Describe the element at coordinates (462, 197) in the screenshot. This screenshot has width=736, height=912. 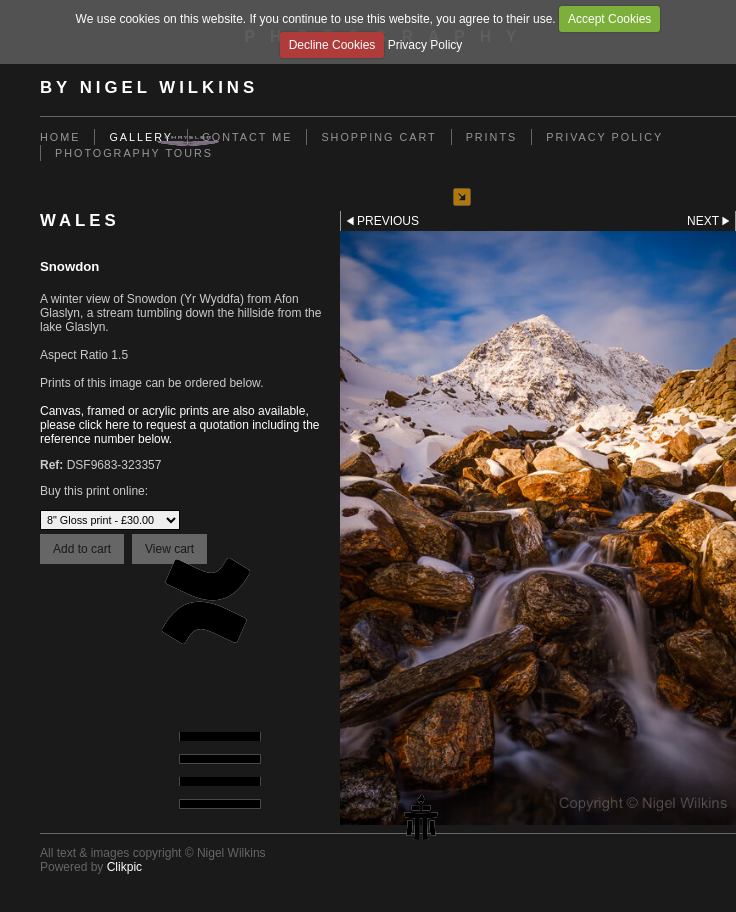
I see `navigate to the next item diagonally` at that location.